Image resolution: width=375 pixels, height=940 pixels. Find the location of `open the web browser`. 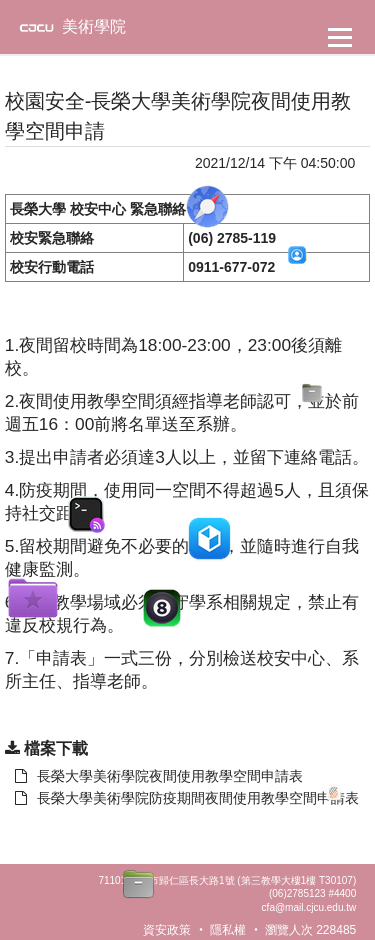

open the web browser is located at coordinates (207, 206).